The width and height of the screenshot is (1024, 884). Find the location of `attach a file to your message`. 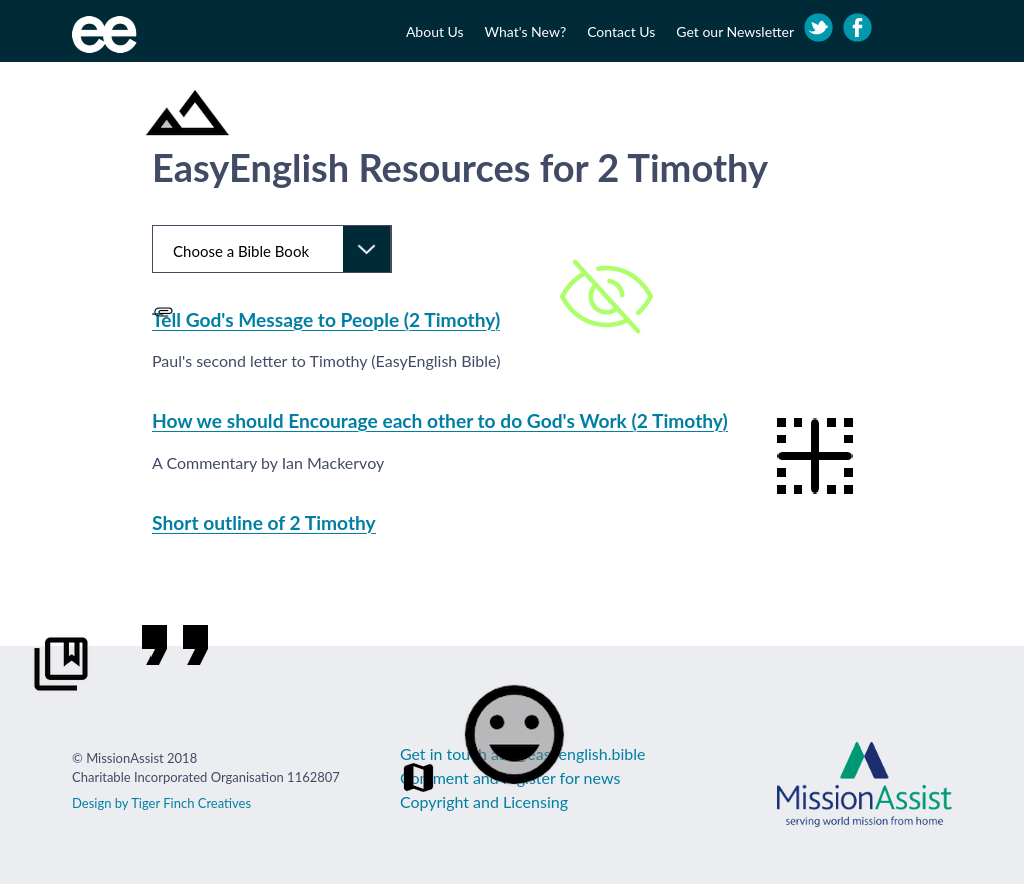

attach a file to your message is located at coordinates (163, 312).